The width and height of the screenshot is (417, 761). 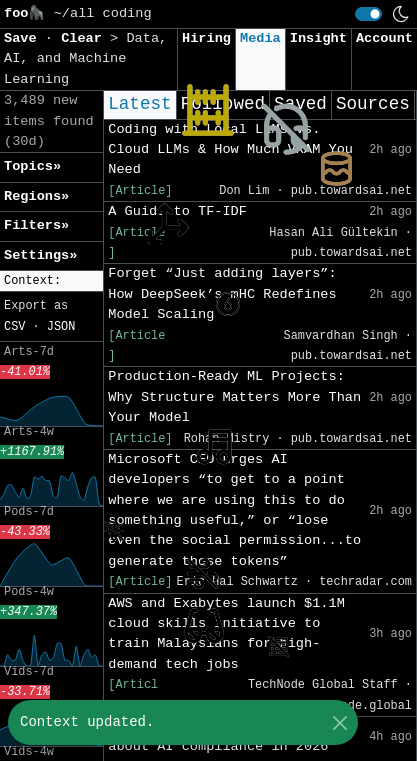 What do you see at coordinates (208, 110) in the screenshot?
I see `access calculator or counting tool` at bounding box center [208, 110].